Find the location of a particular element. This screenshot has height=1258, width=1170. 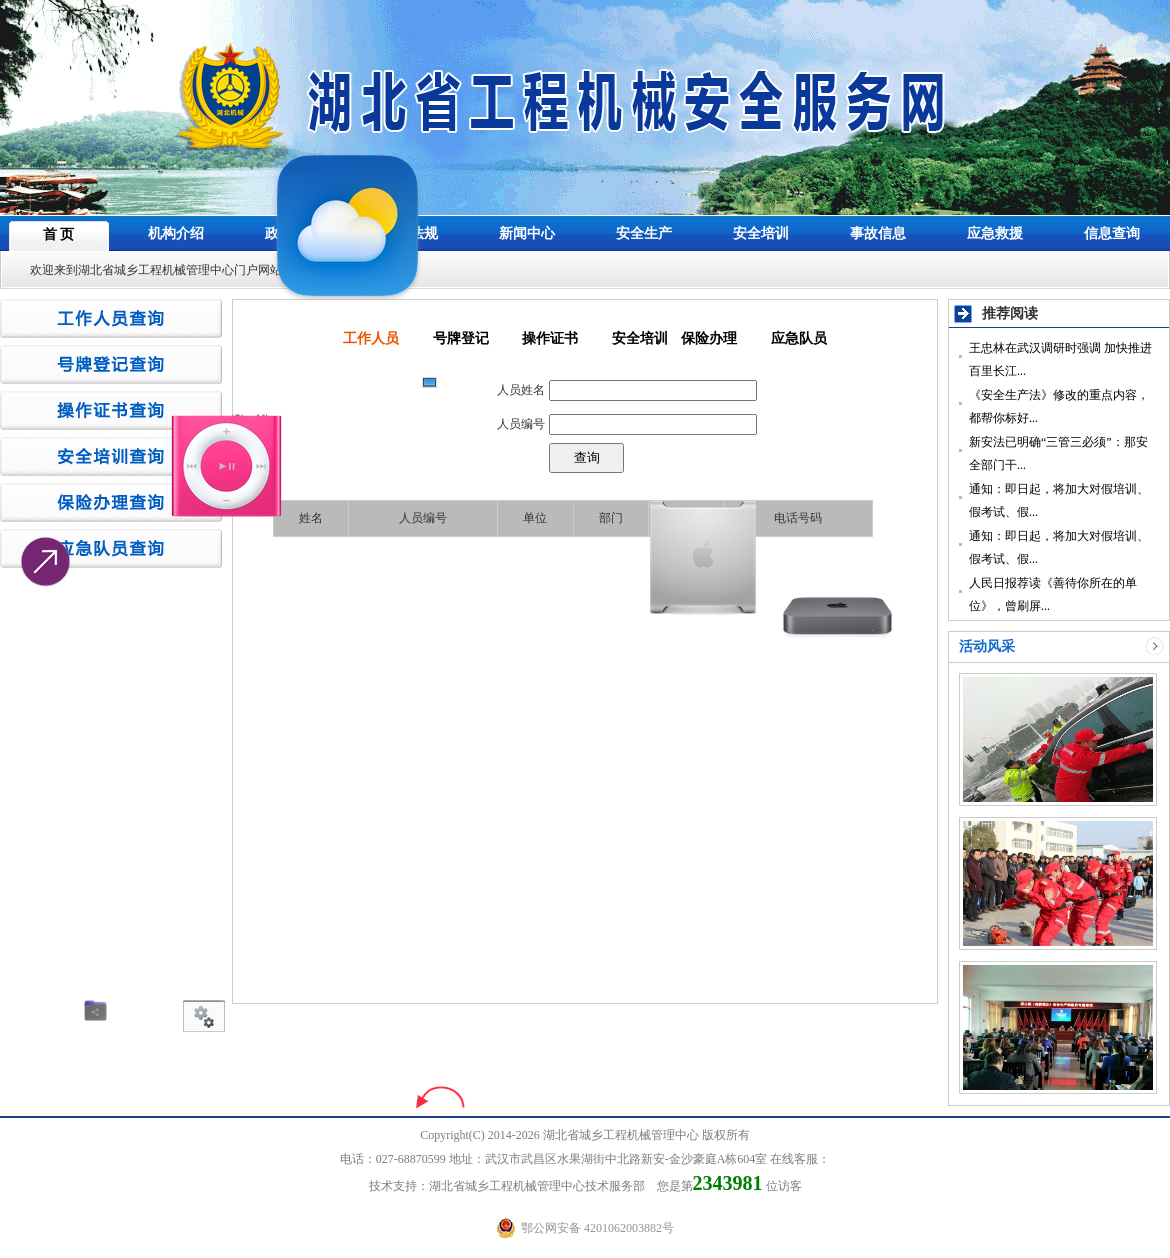

indicates mac pro desktop computer in system settings is located at coordinates (703, 558).